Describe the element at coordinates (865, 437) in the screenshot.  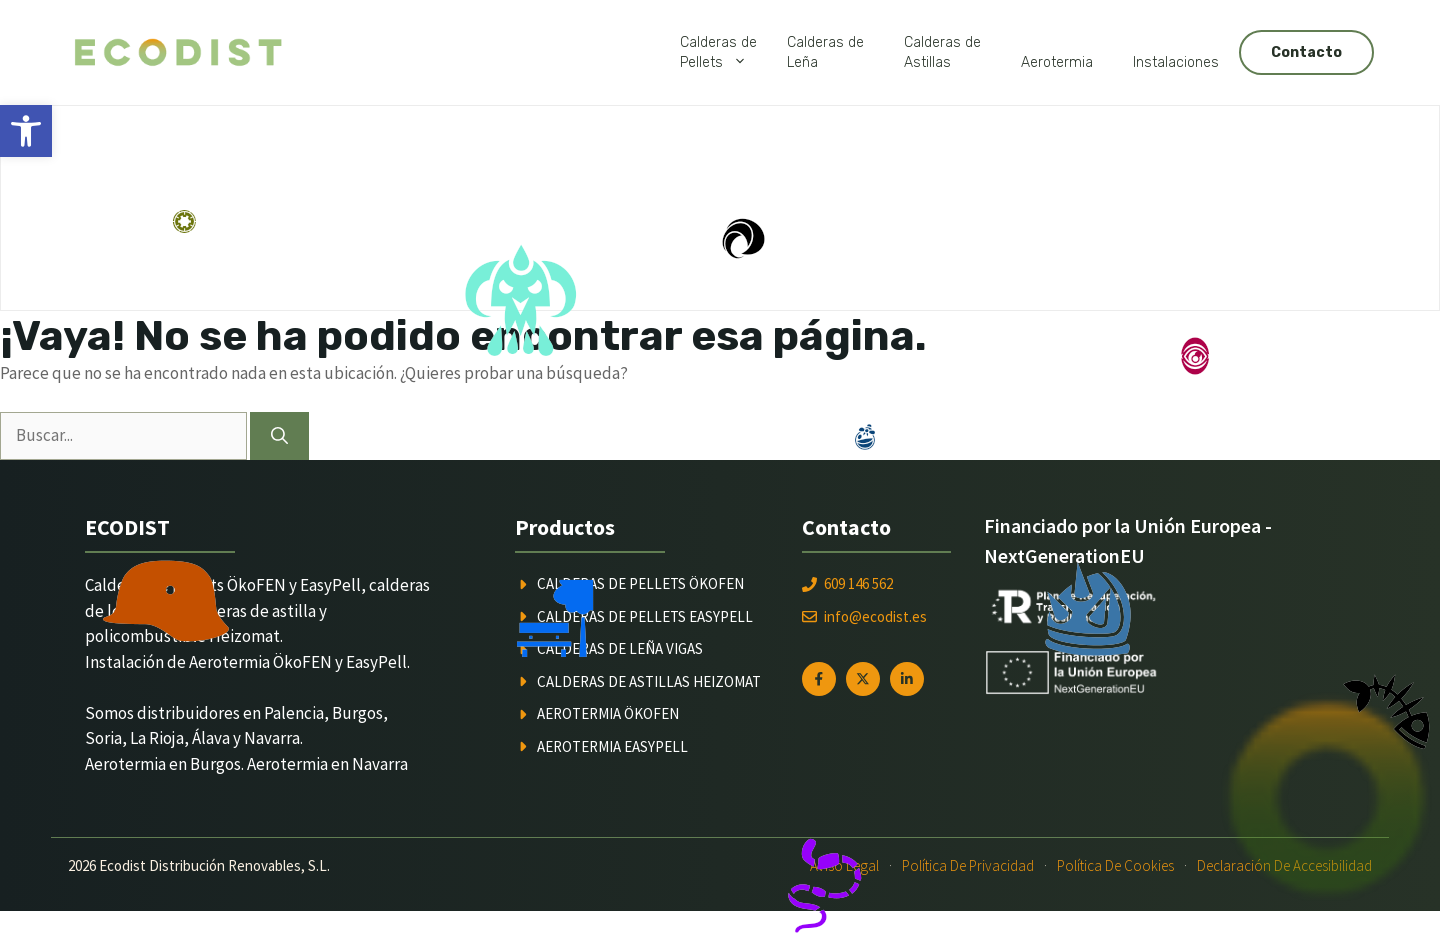
I see `collect nectar or fruit rewards in-game` at that location.